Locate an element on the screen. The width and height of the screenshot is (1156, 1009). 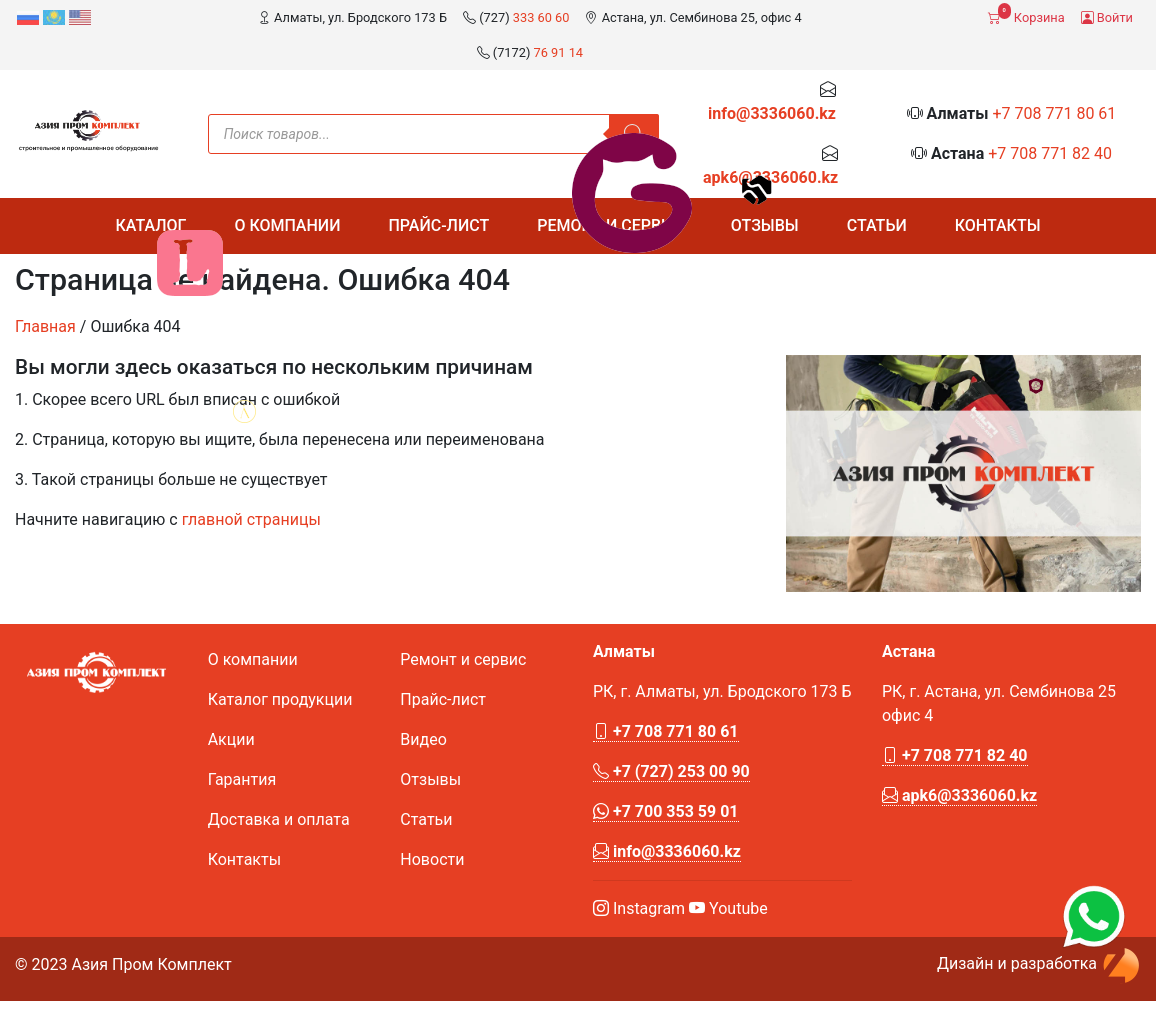
open GitCode application is located at coordinates (632, 193).